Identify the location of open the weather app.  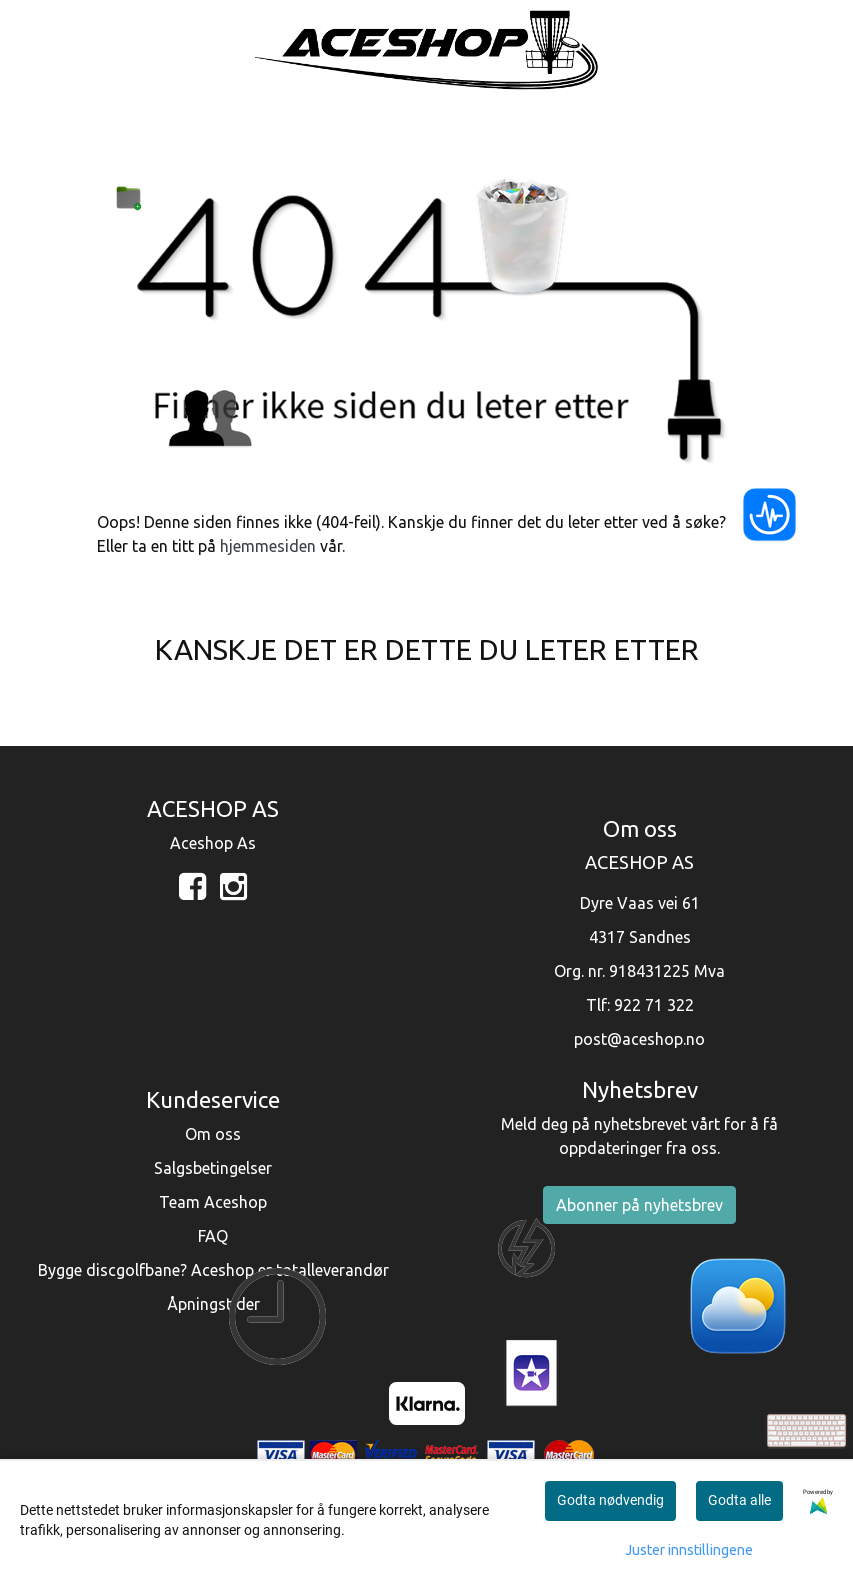
(738, 1306).